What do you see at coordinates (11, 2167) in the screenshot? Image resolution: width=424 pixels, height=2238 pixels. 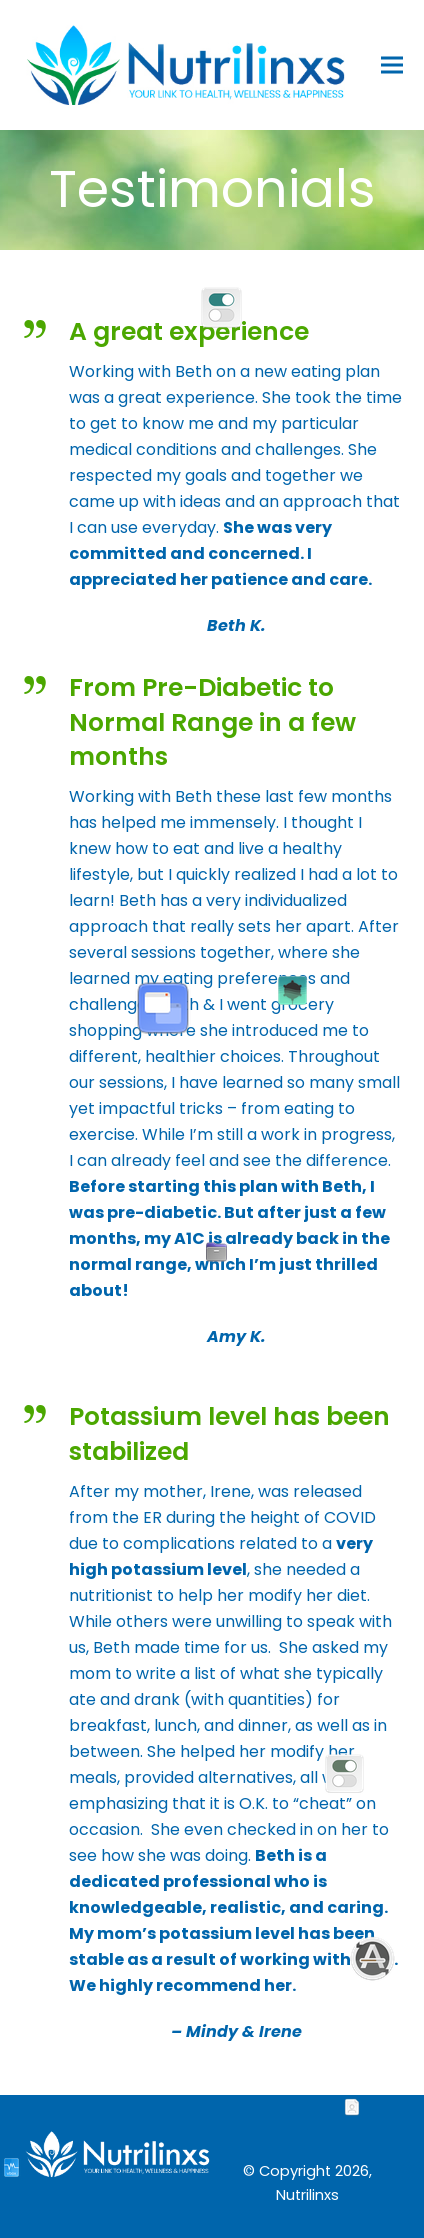 I see `virtualbox virtual machine configuration file` at bounding box center [11, 2167].